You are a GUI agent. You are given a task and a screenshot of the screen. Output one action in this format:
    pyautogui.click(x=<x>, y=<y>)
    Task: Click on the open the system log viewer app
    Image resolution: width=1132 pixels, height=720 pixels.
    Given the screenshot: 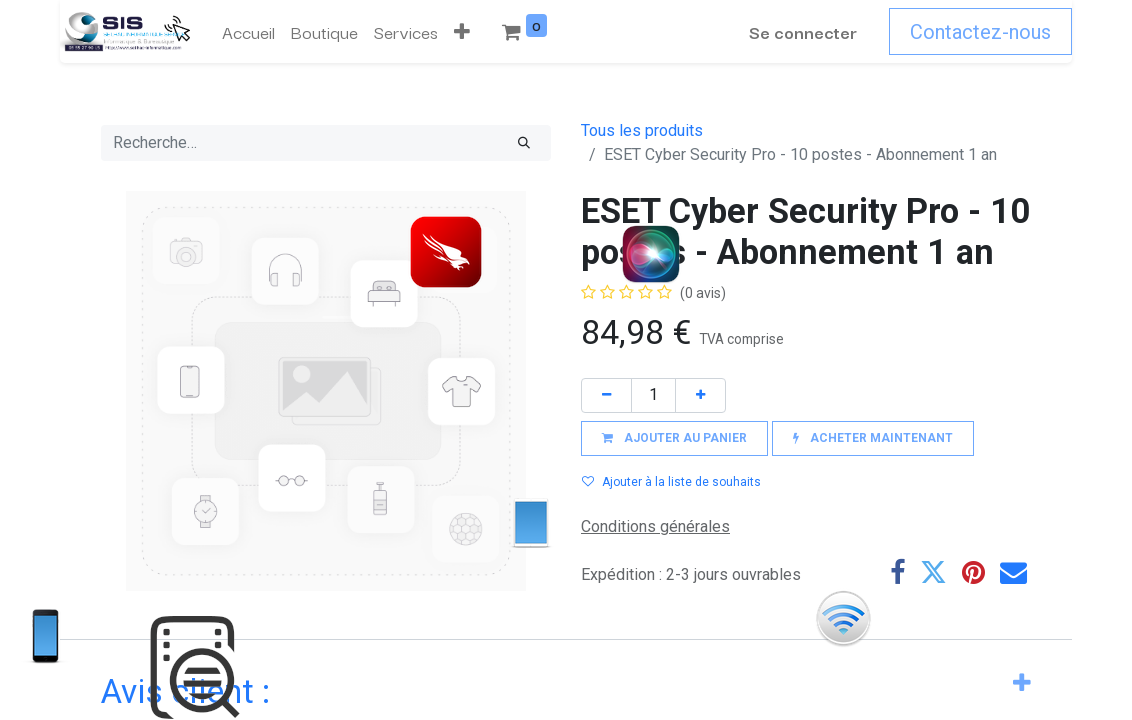 What is the action you would take?
    pyautogui.click(x=195, y=667)
    